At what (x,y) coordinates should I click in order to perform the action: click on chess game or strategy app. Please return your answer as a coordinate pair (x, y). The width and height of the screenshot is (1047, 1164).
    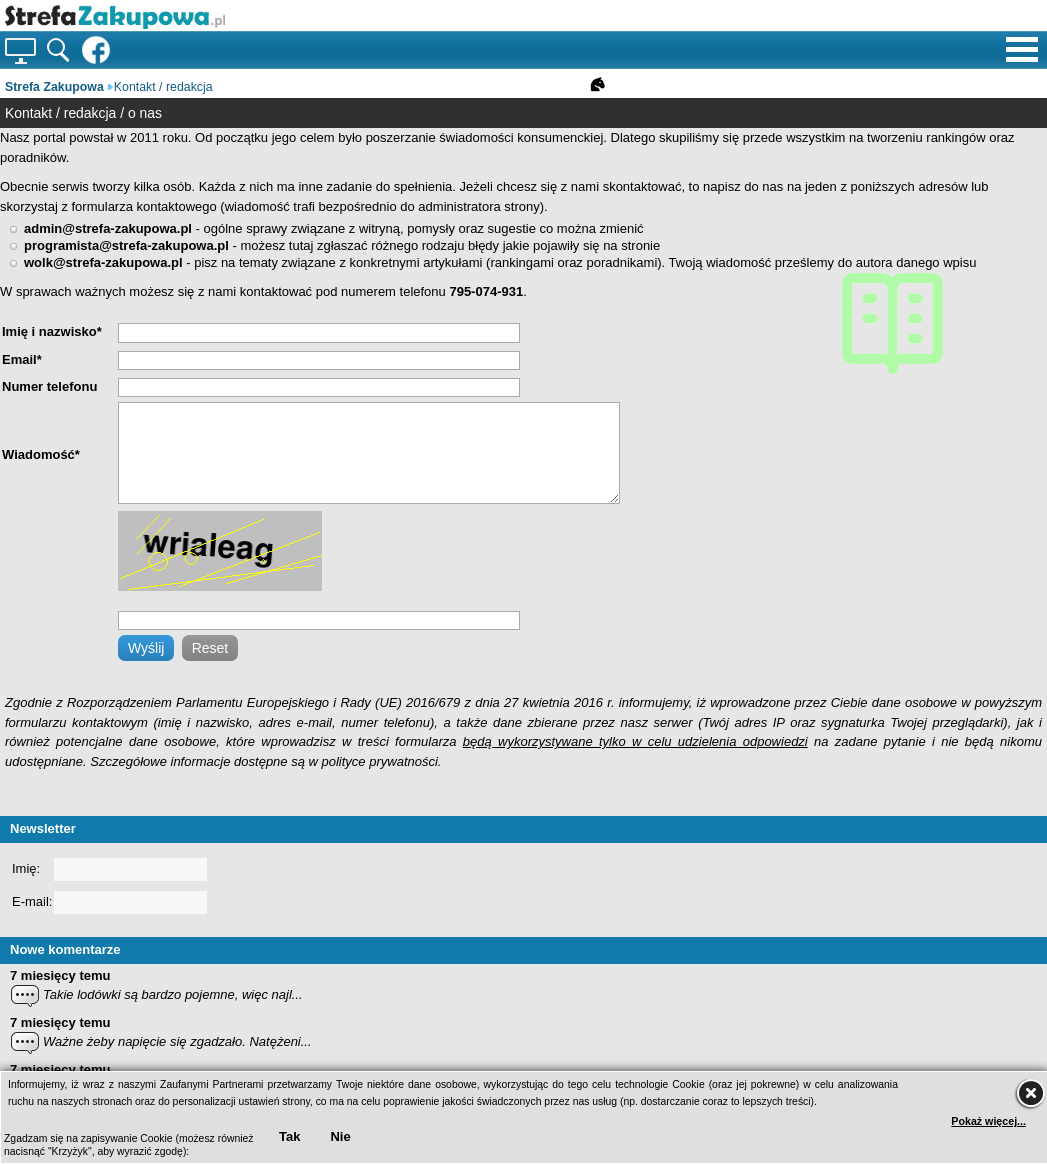
    Looking at the image, I should click on (598, 84).